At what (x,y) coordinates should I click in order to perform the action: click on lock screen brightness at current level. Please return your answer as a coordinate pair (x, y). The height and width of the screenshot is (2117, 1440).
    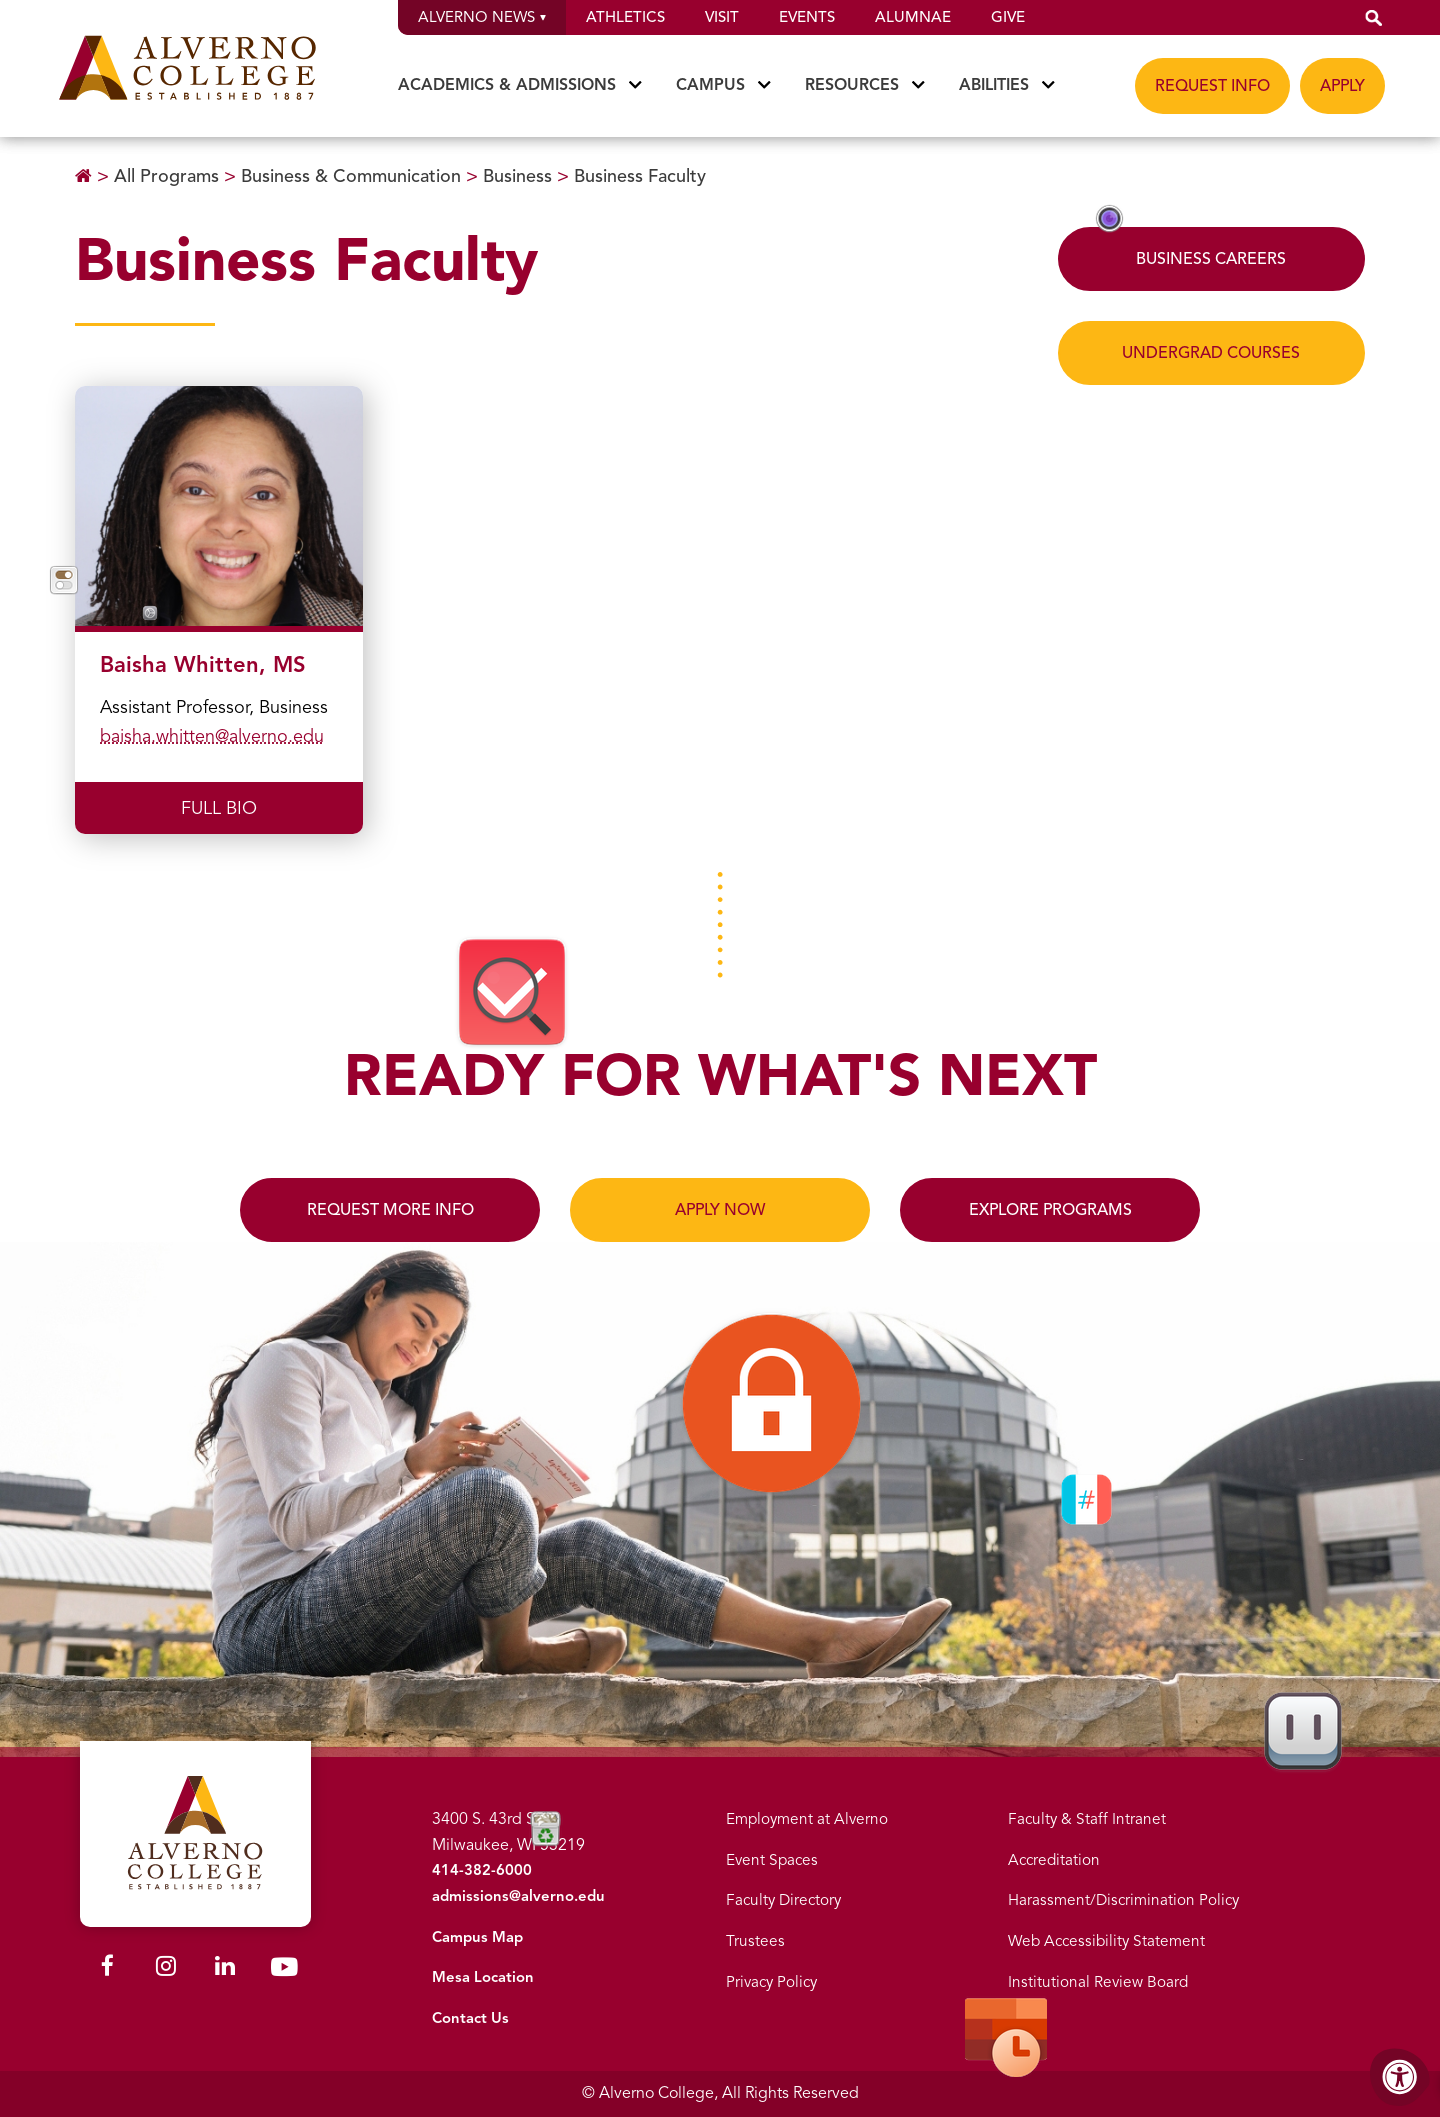
    Looking at the image, I should click on (771, 1403).